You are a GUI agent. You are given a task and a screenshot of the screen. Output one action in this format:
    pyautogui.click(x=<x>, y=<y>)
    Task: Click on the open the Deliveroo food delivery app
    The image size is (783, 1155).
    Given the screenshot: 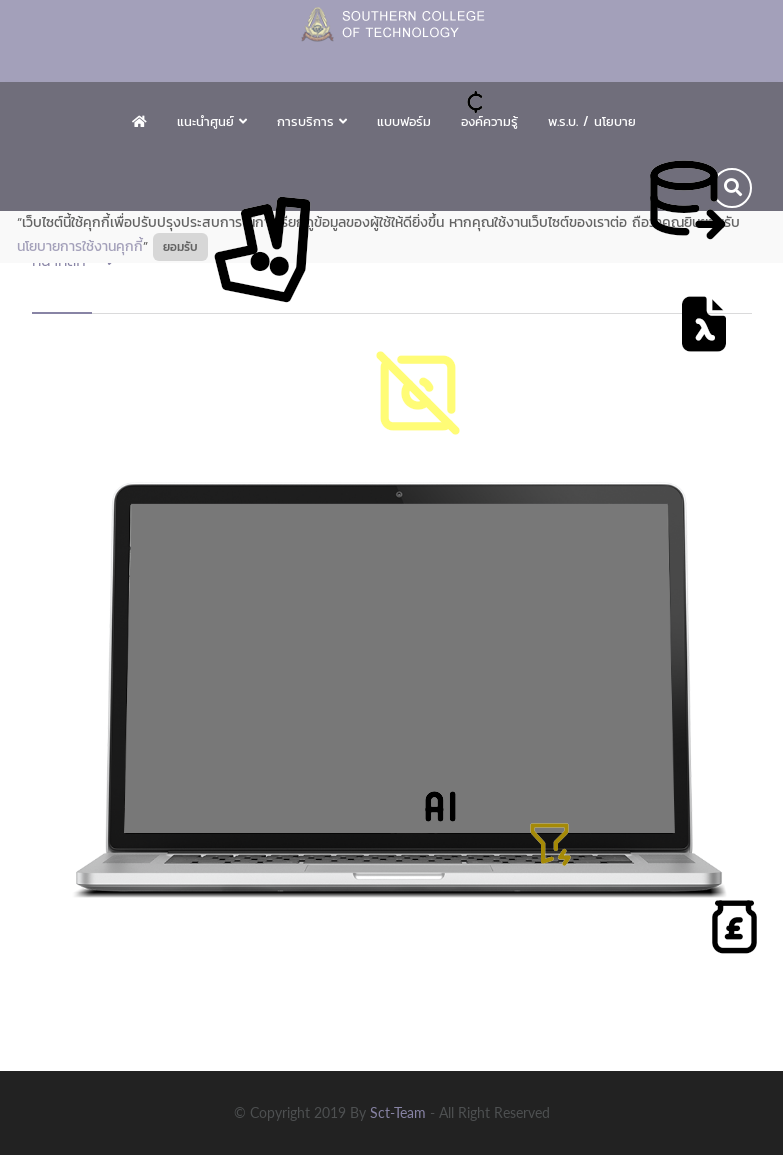 What is the action you would take?
    pyautogui.click(x=262, y=249)
    